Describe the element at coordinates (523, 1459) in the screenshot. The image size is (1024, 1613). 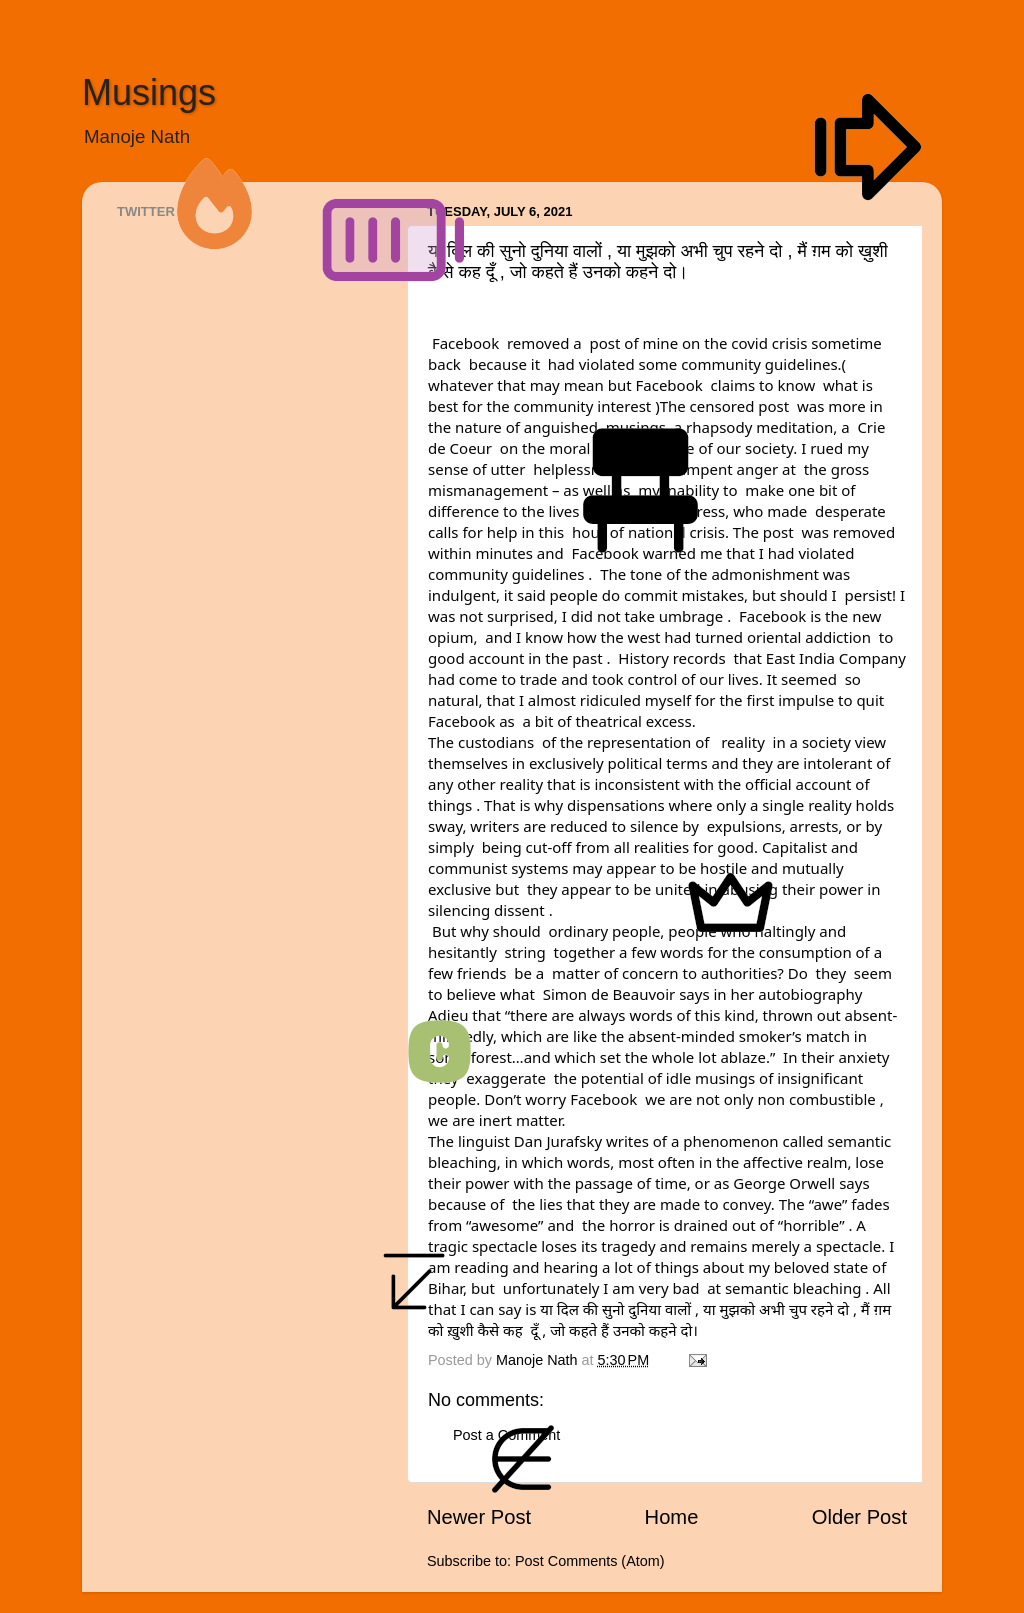
I see `indicates item is not part of a set or group` at that location.